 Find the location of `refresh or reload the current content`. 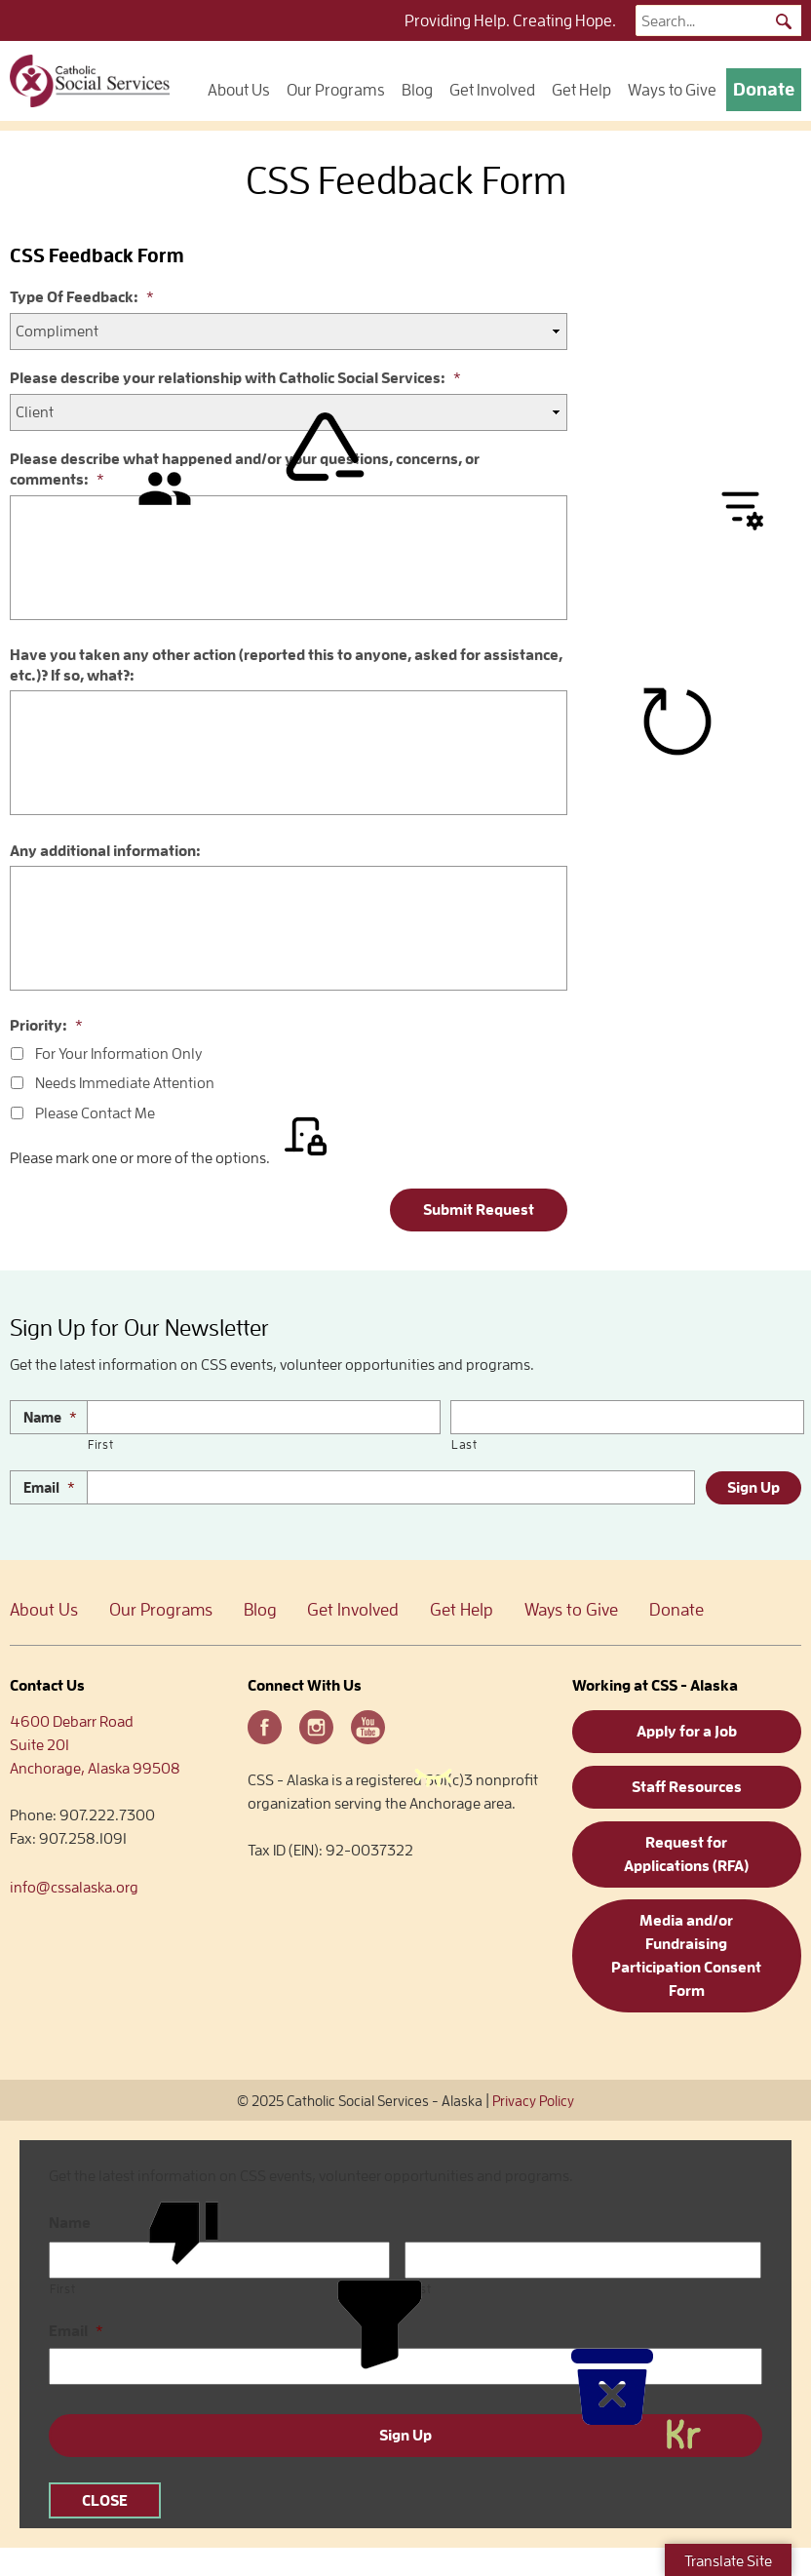

refresh or reload the current content is located at coordinates (677, 722).